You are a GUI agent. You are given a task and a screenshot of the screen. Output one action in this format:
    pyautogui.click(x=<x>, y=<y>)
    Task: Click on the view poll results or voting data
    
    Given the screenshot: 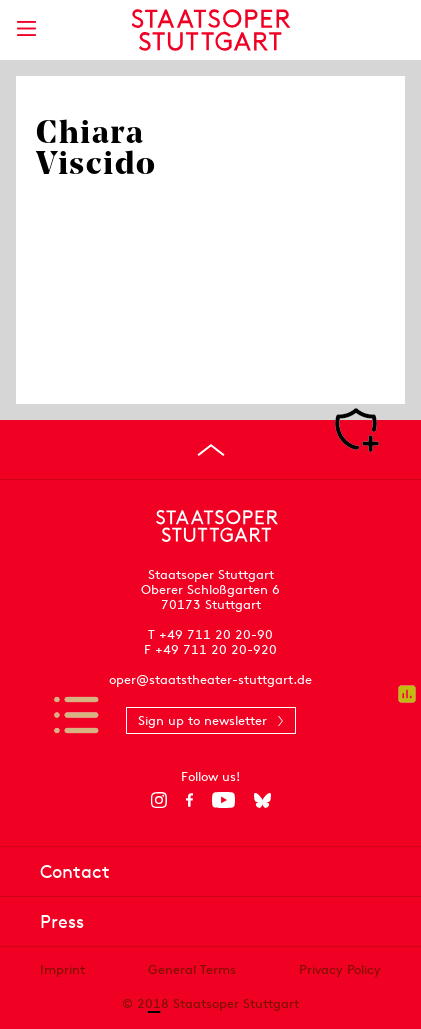 What is the action you would take?
    pyautogui.click(x=407, y=694)
    